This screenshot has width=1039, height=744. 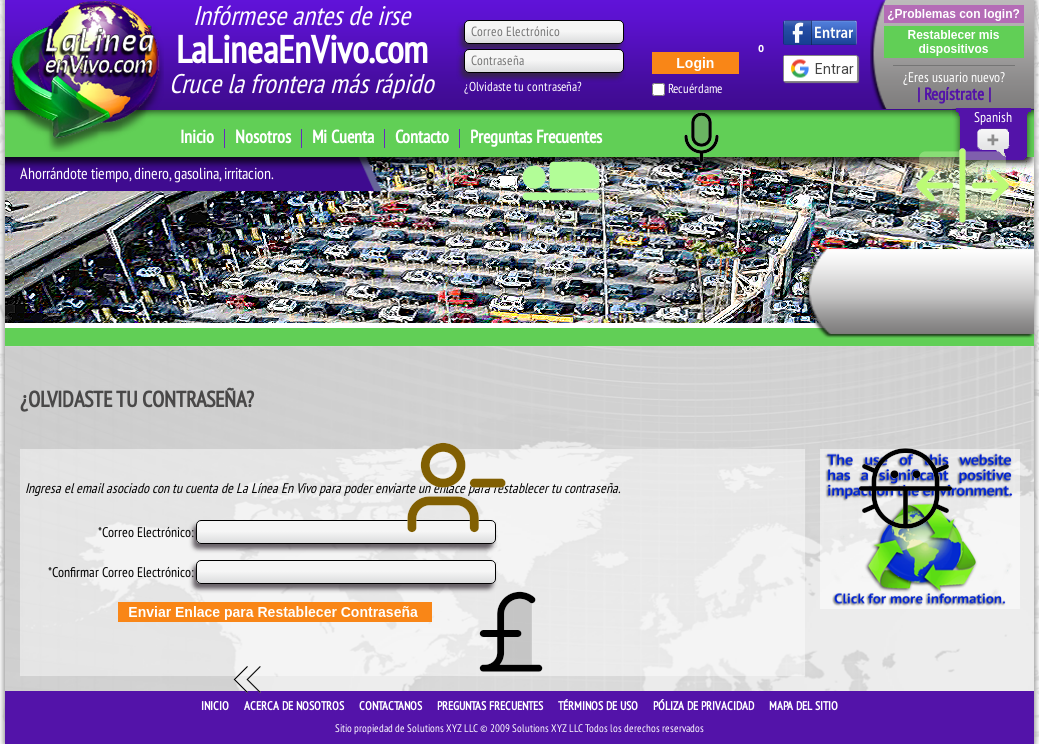 I want to click on view hotel or accommodation options, so click(x=561, y=181).